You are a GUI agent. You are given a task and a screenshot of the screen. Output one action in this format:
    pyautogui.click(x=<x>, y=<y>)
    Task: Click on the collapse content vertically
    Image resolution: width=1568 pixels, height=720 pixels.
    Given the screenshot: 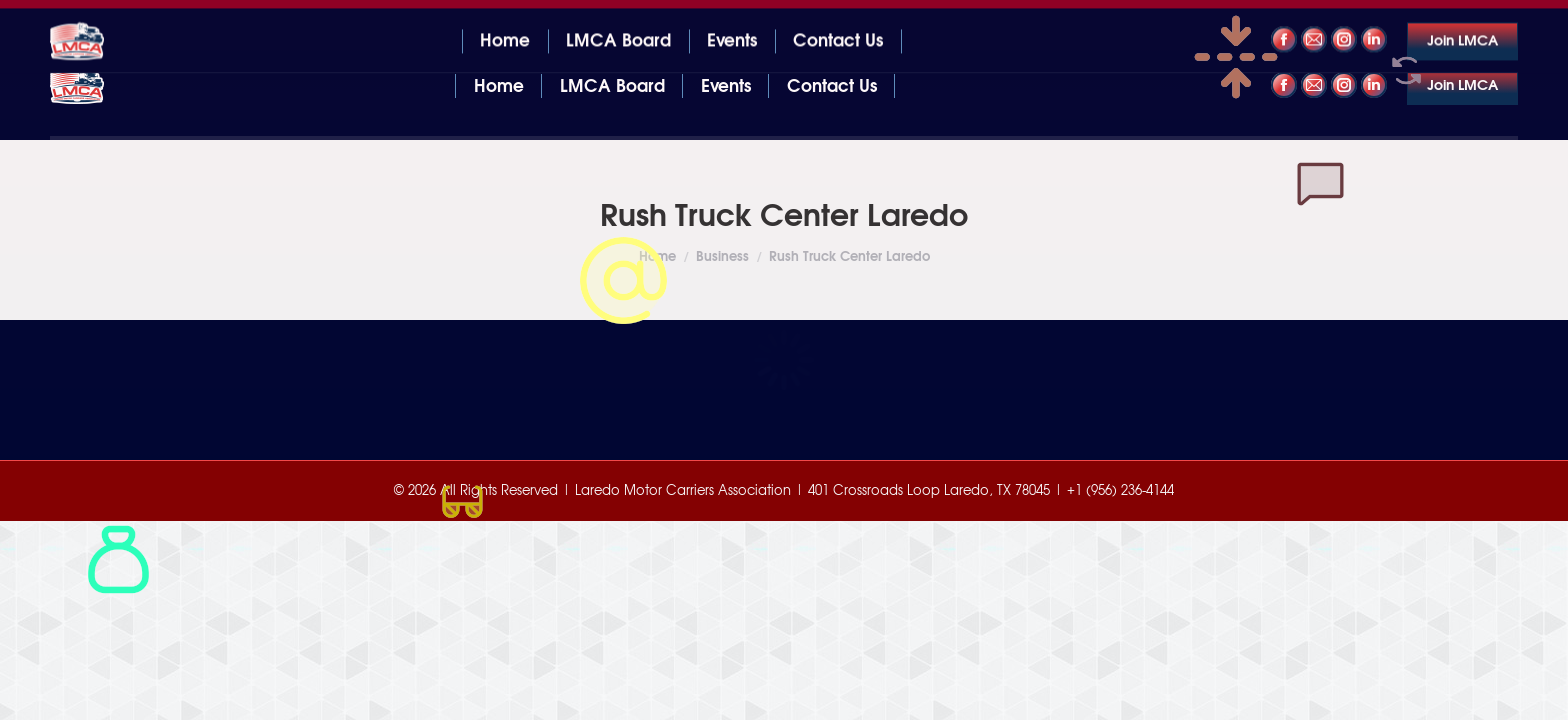 What is the action you would take?
    pyautogui.click(x=1236, y=57)
    